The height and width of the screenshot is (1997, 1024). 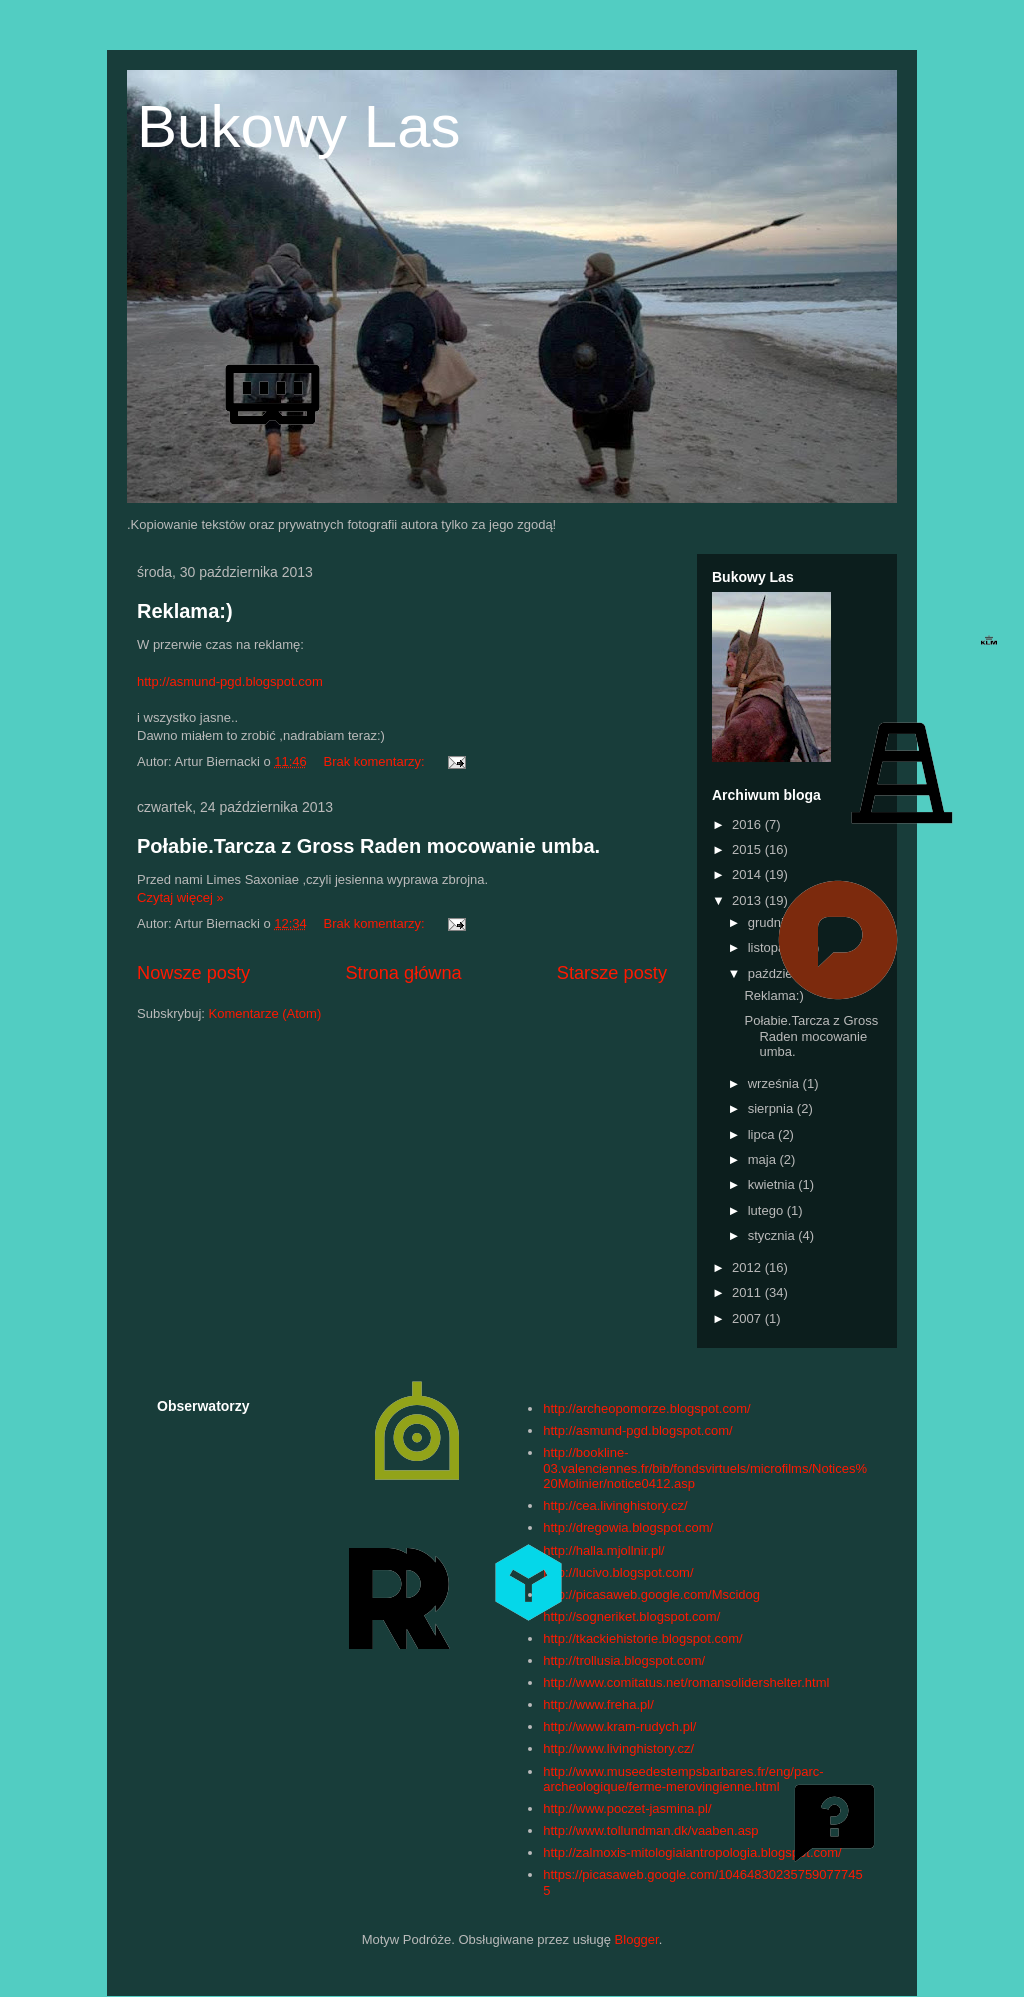 I want to click on access AI assistant or chatbot feature, so click(x=417, y=1433).